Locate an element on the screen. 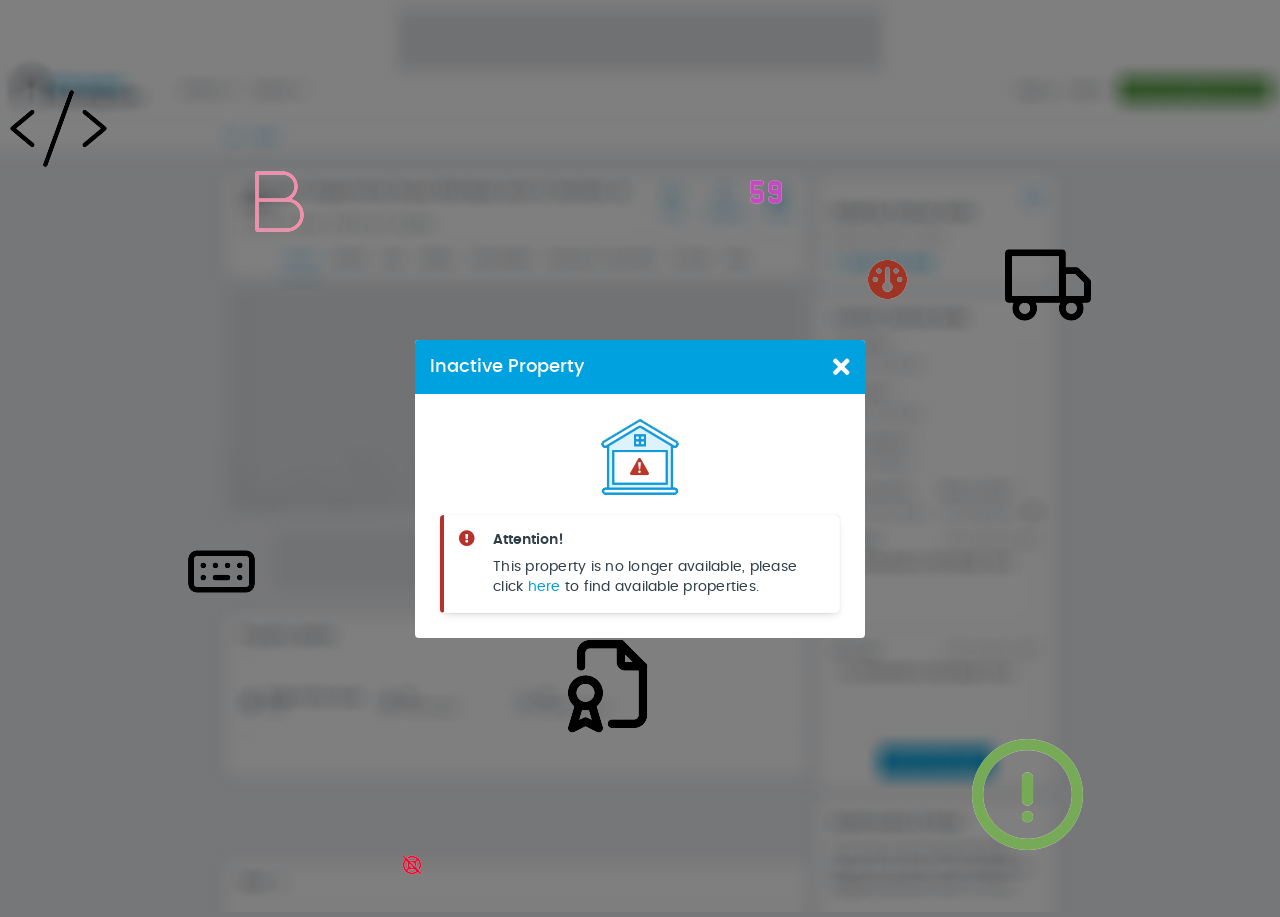  track your delivery status is located at coordinates (1048, 285).